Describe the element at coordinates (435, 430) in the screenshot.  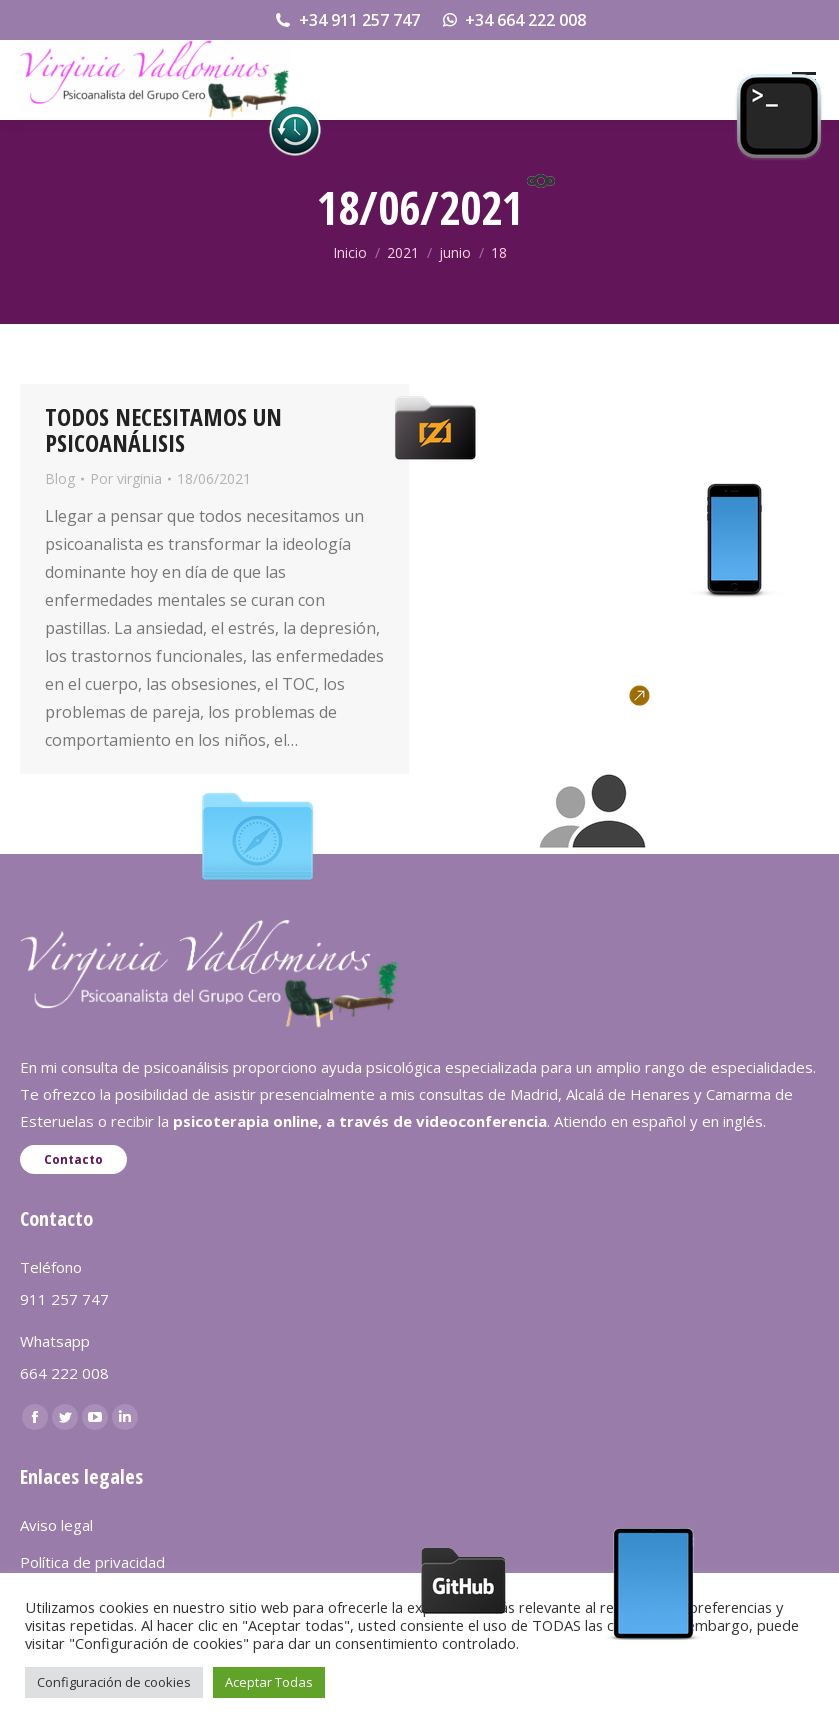
I see `open folder containing zig programming language files` at that location.